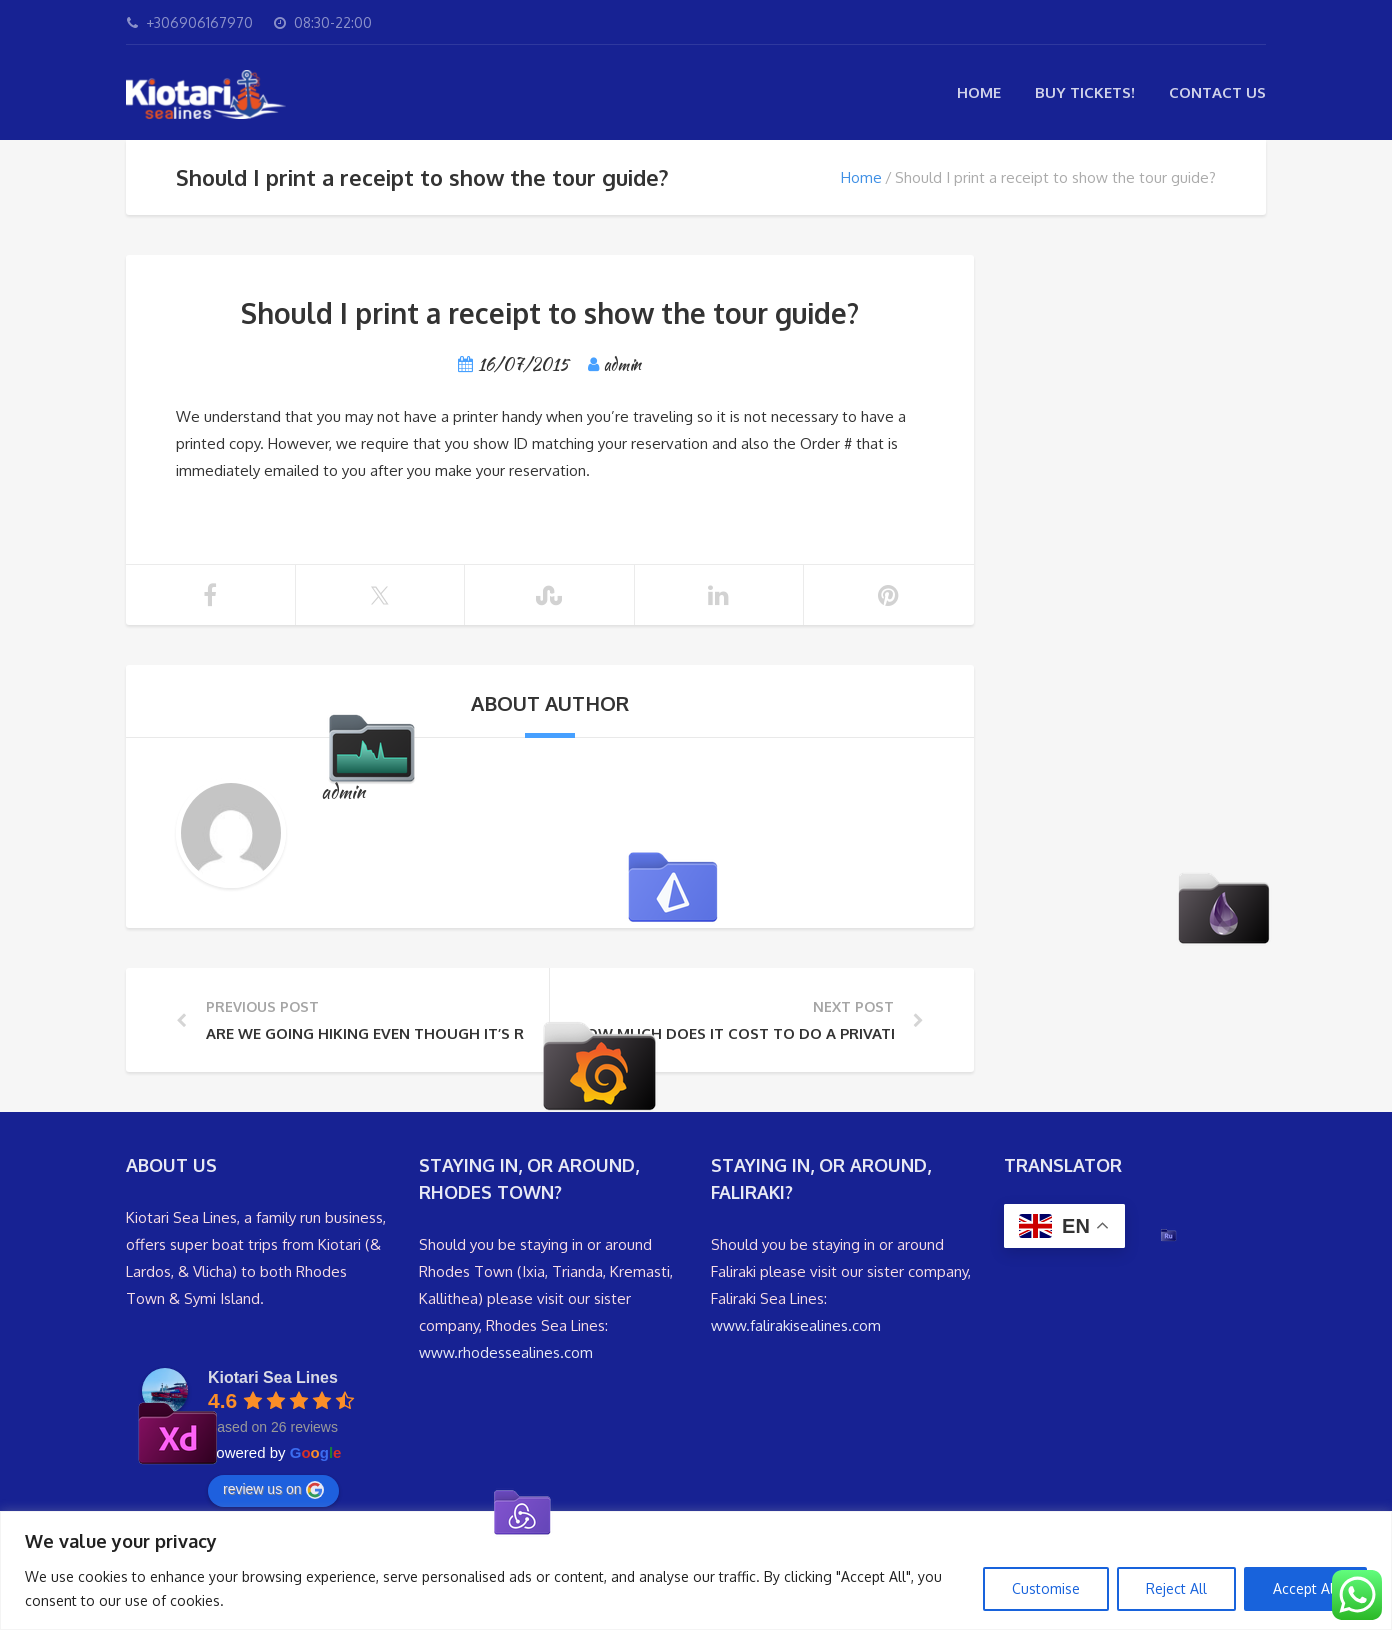 The image size is (1392, 1630). What do you see at coordinates (1168, 1235) in the screenshot?
I see `folder containing Adobe Premiere Rush project files` at bounding box center [1168, 1235].